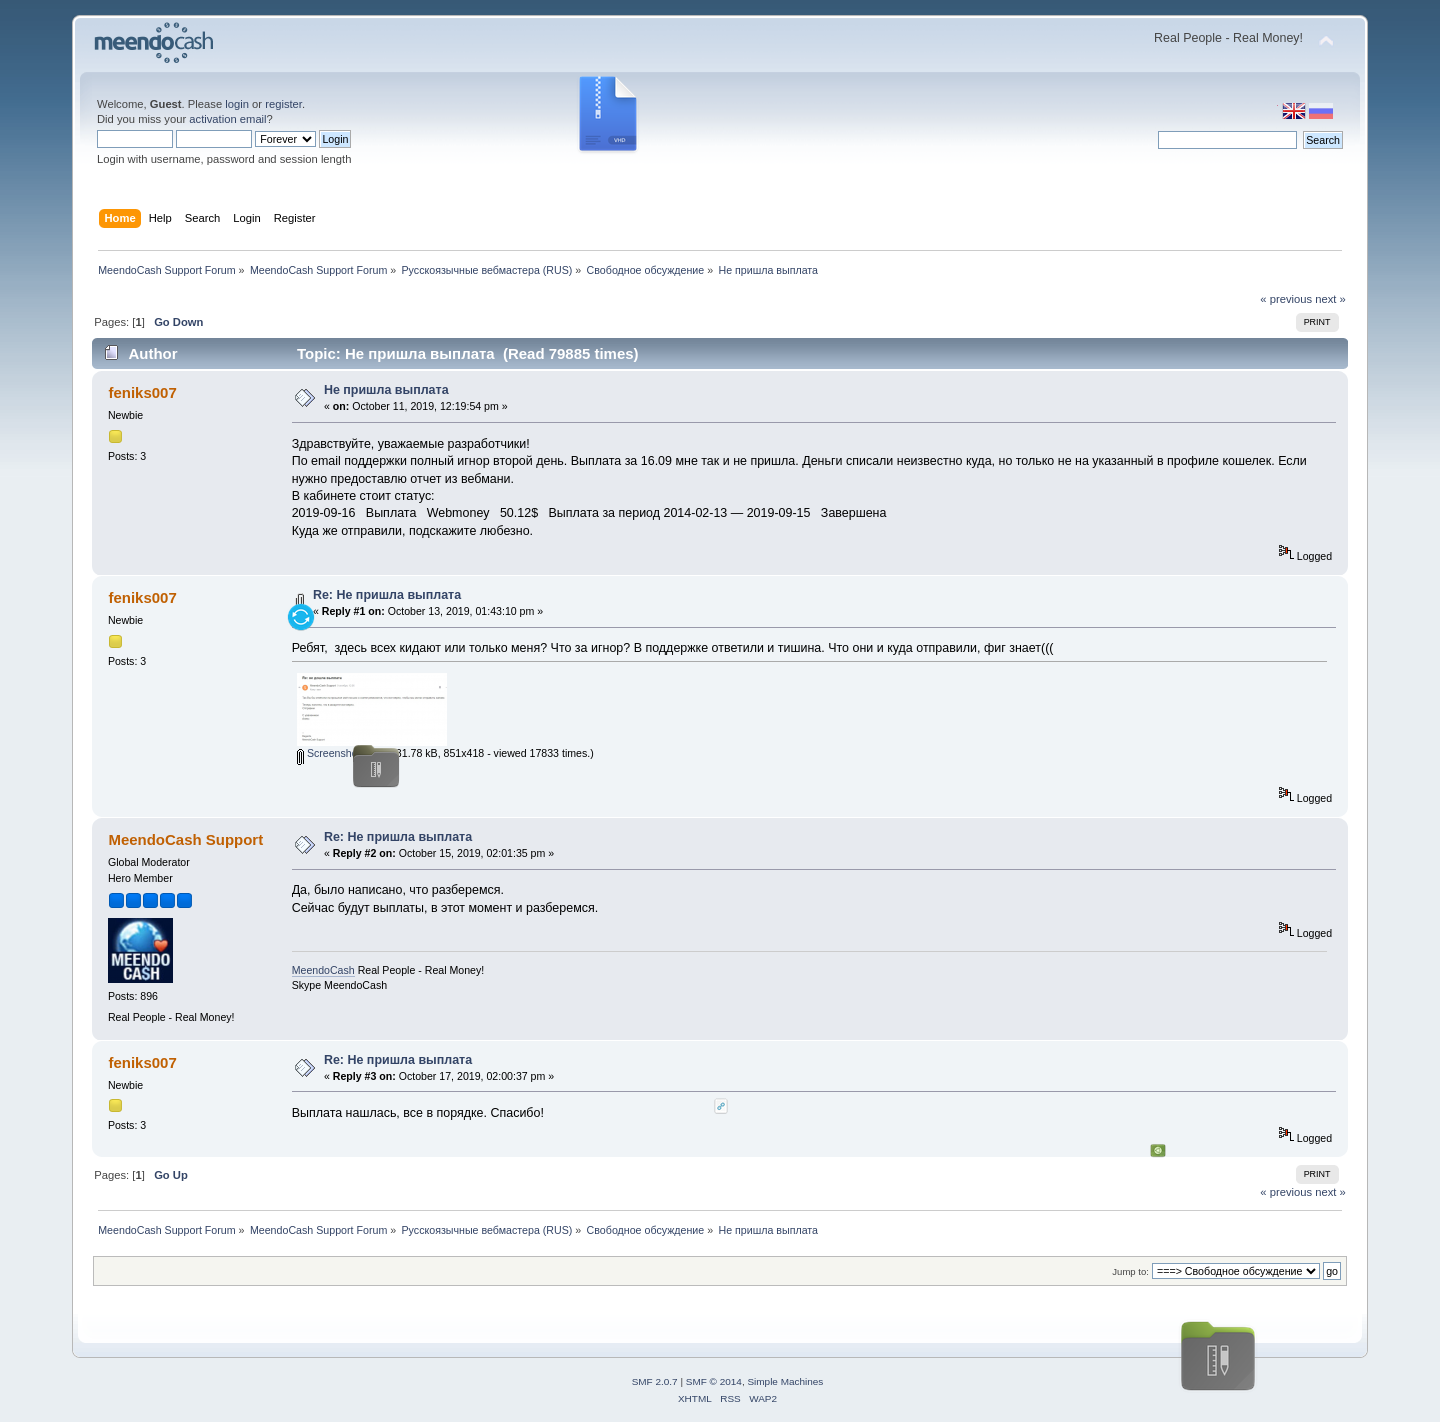 The image size is (1440, 1422). I want to click on access folder containing document templates, so click(376, 766).